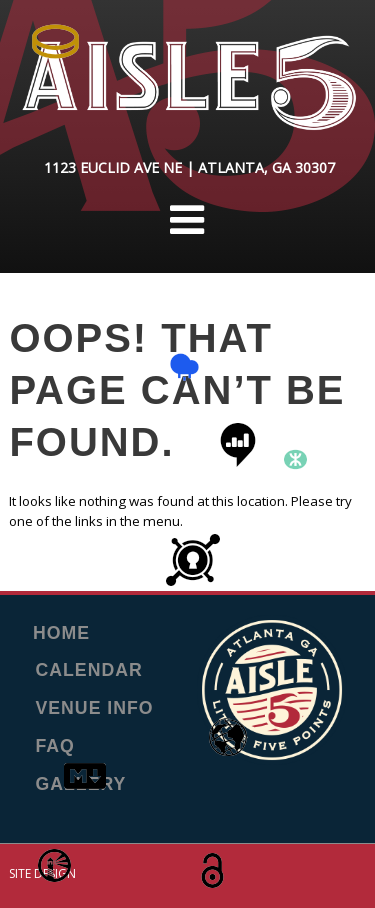 The height and width of the screenshot is (908, 375). What do you see at coordinates (228, 737) in the screenshot?
I see `Esri geographic information system (GIS) branding` at bounding box center [228, 737].